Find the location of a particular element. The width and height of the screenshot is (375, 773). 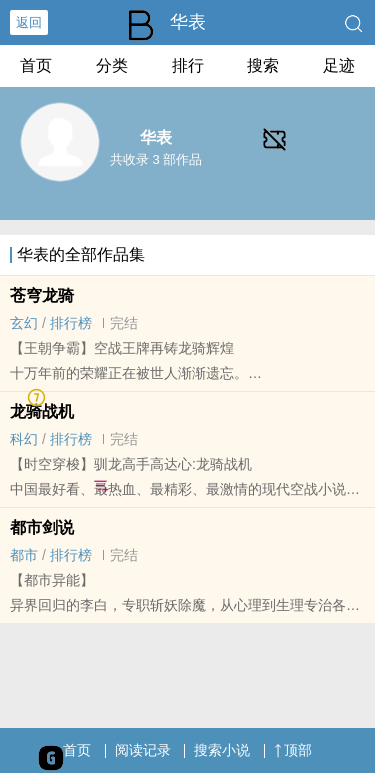

apply bold formatting to selected text is located at coordinates (139, 26).